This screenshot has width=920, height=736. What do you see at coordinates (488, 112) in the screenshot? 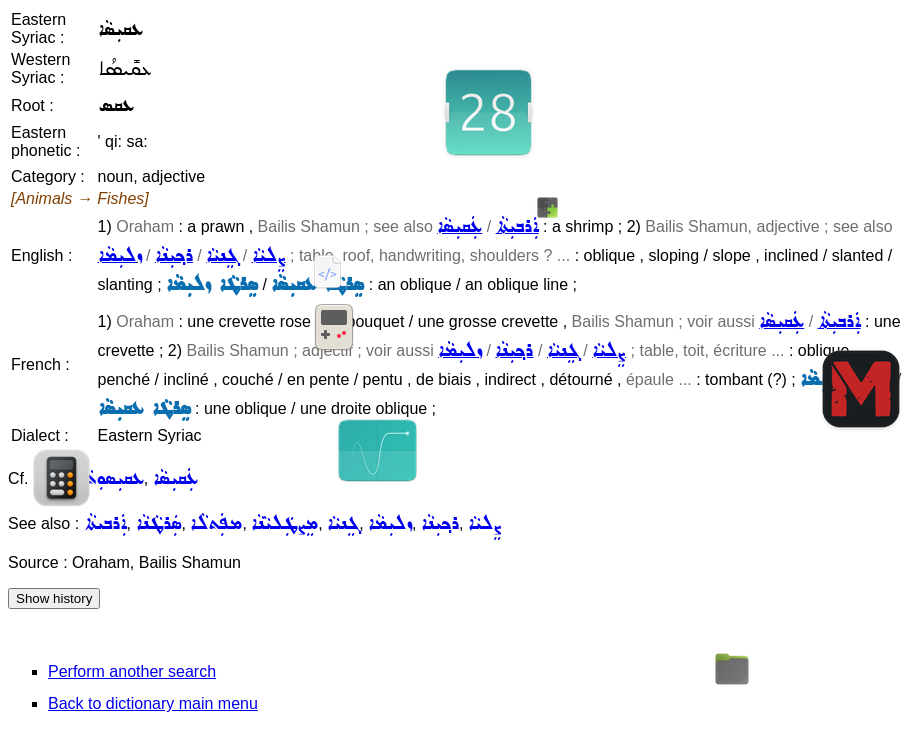
I see `open the calendar app` at bounding box center [488, 112].